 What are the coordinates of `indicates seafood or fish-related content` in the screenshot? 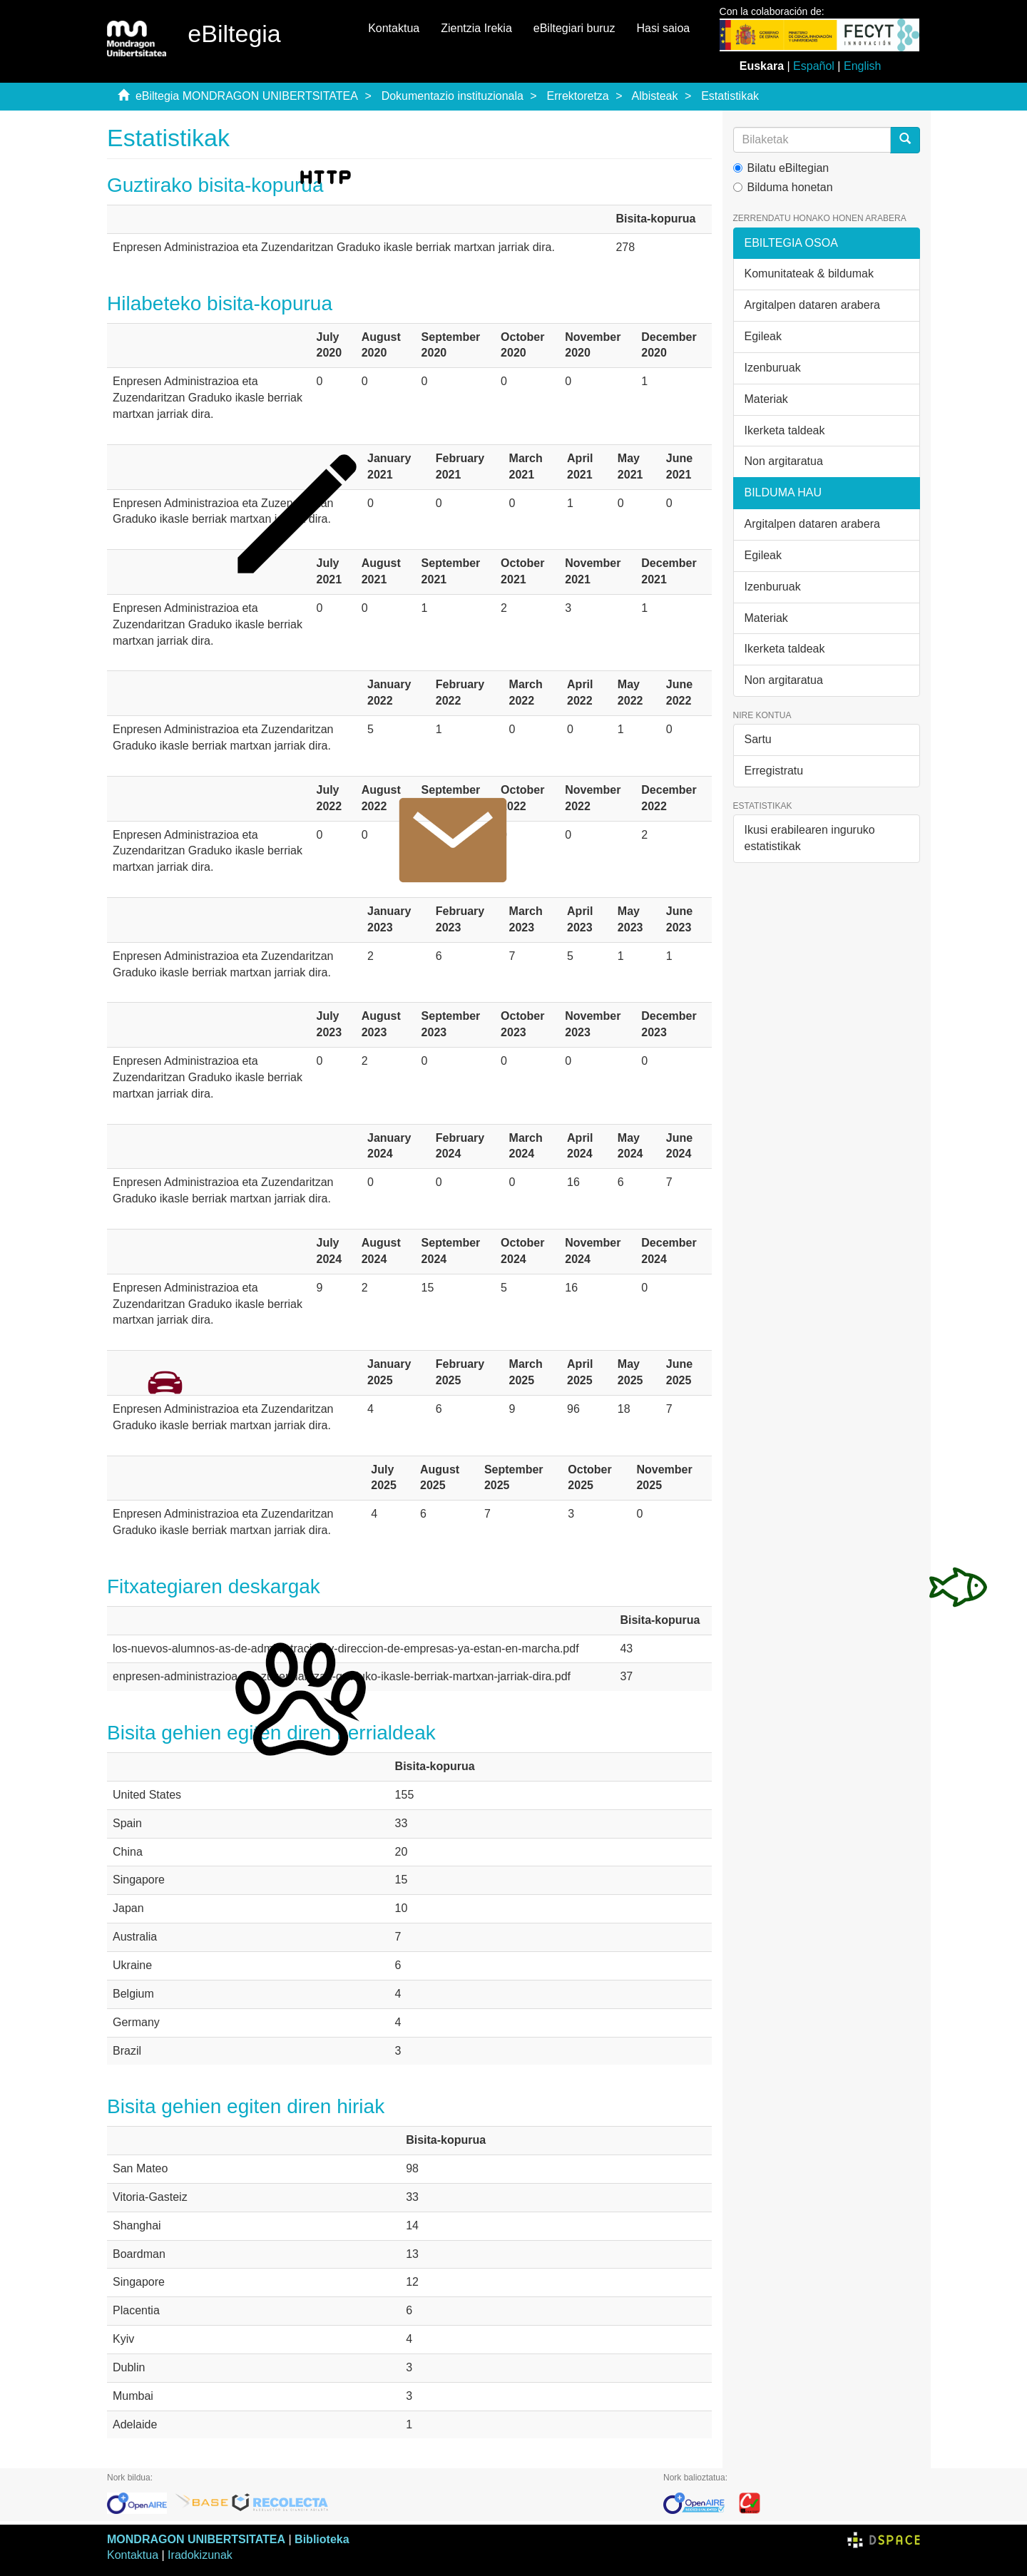 It's located at (958, 1587).